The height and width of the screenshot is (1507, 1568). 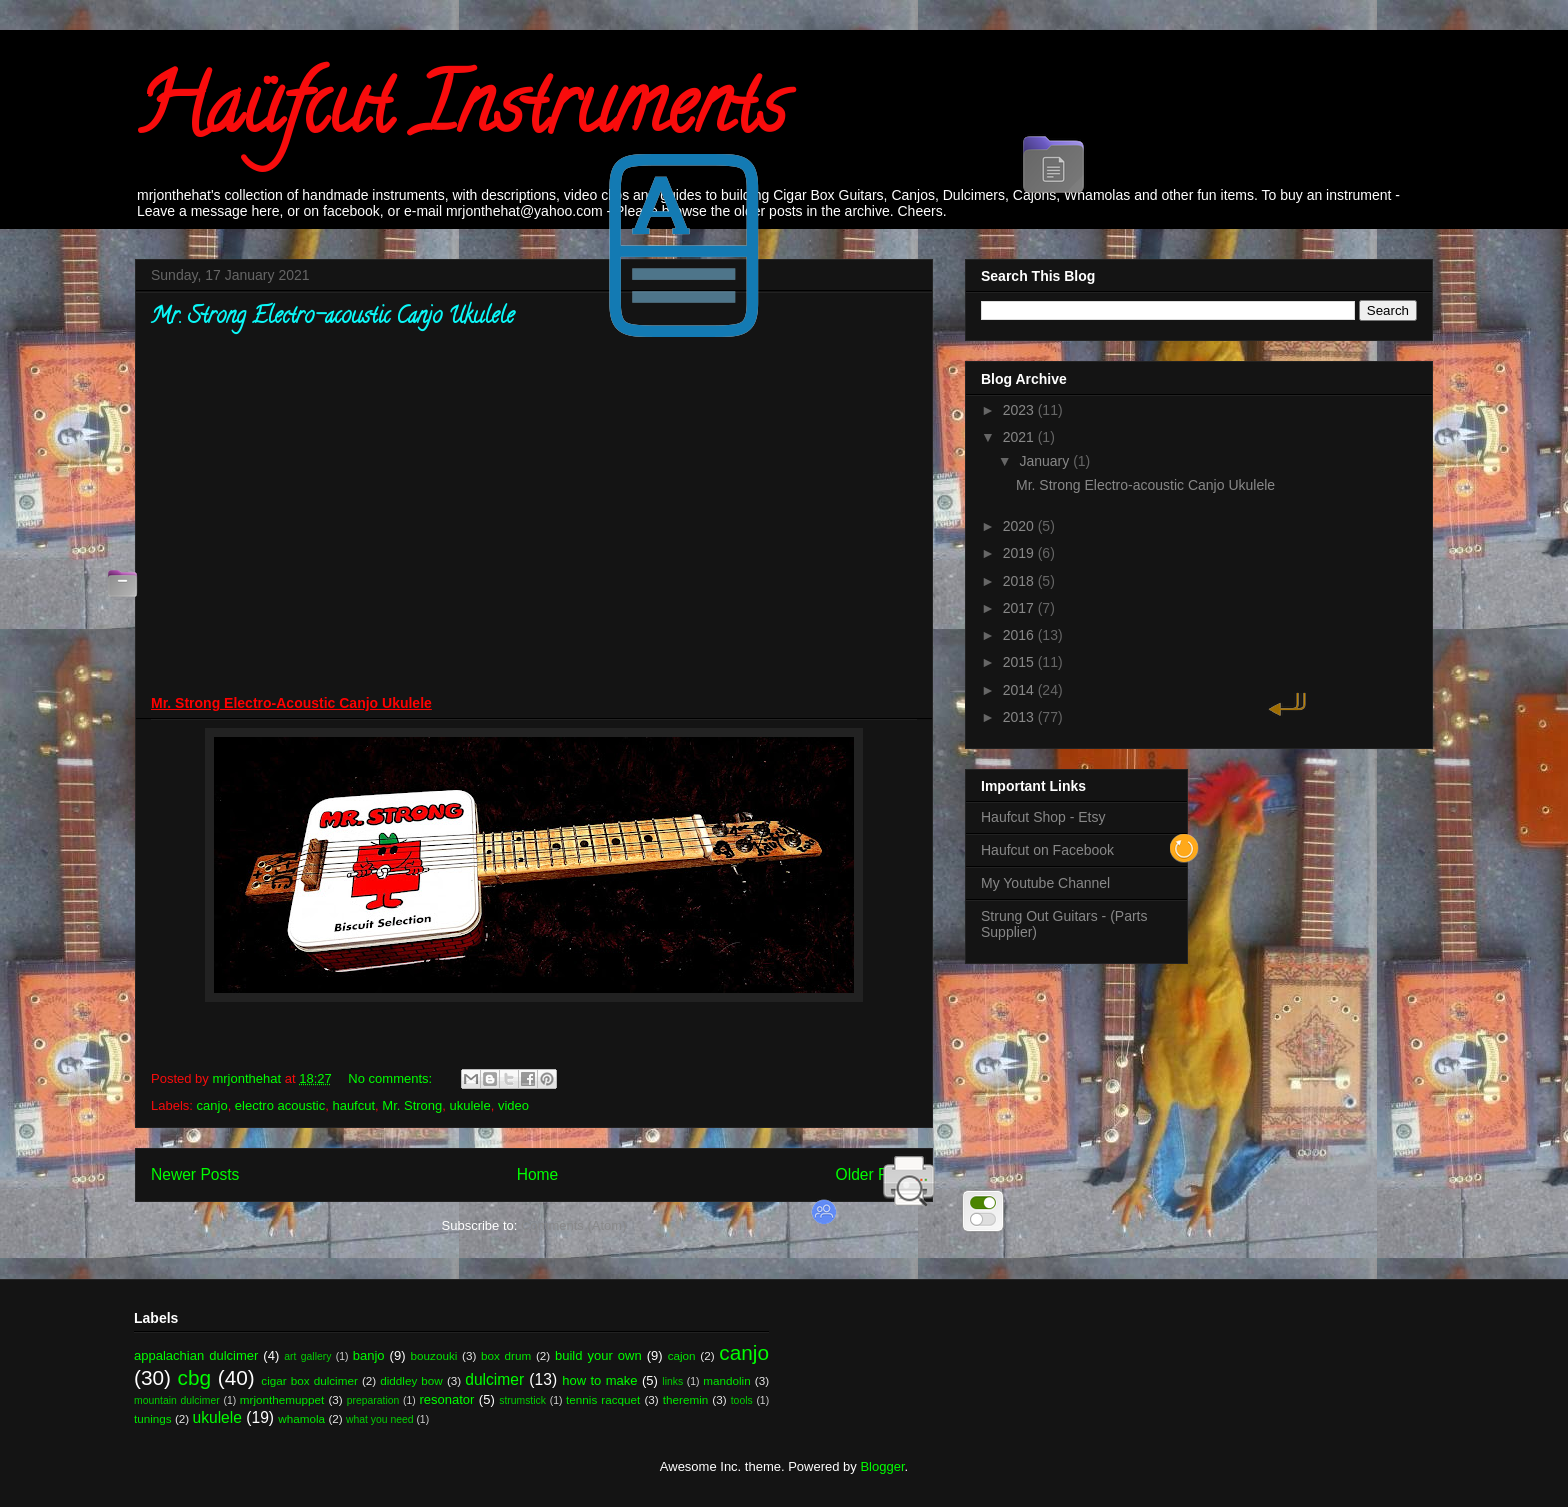 I want to click on reply to all recipients of an email, so click(x=1286, y=701).